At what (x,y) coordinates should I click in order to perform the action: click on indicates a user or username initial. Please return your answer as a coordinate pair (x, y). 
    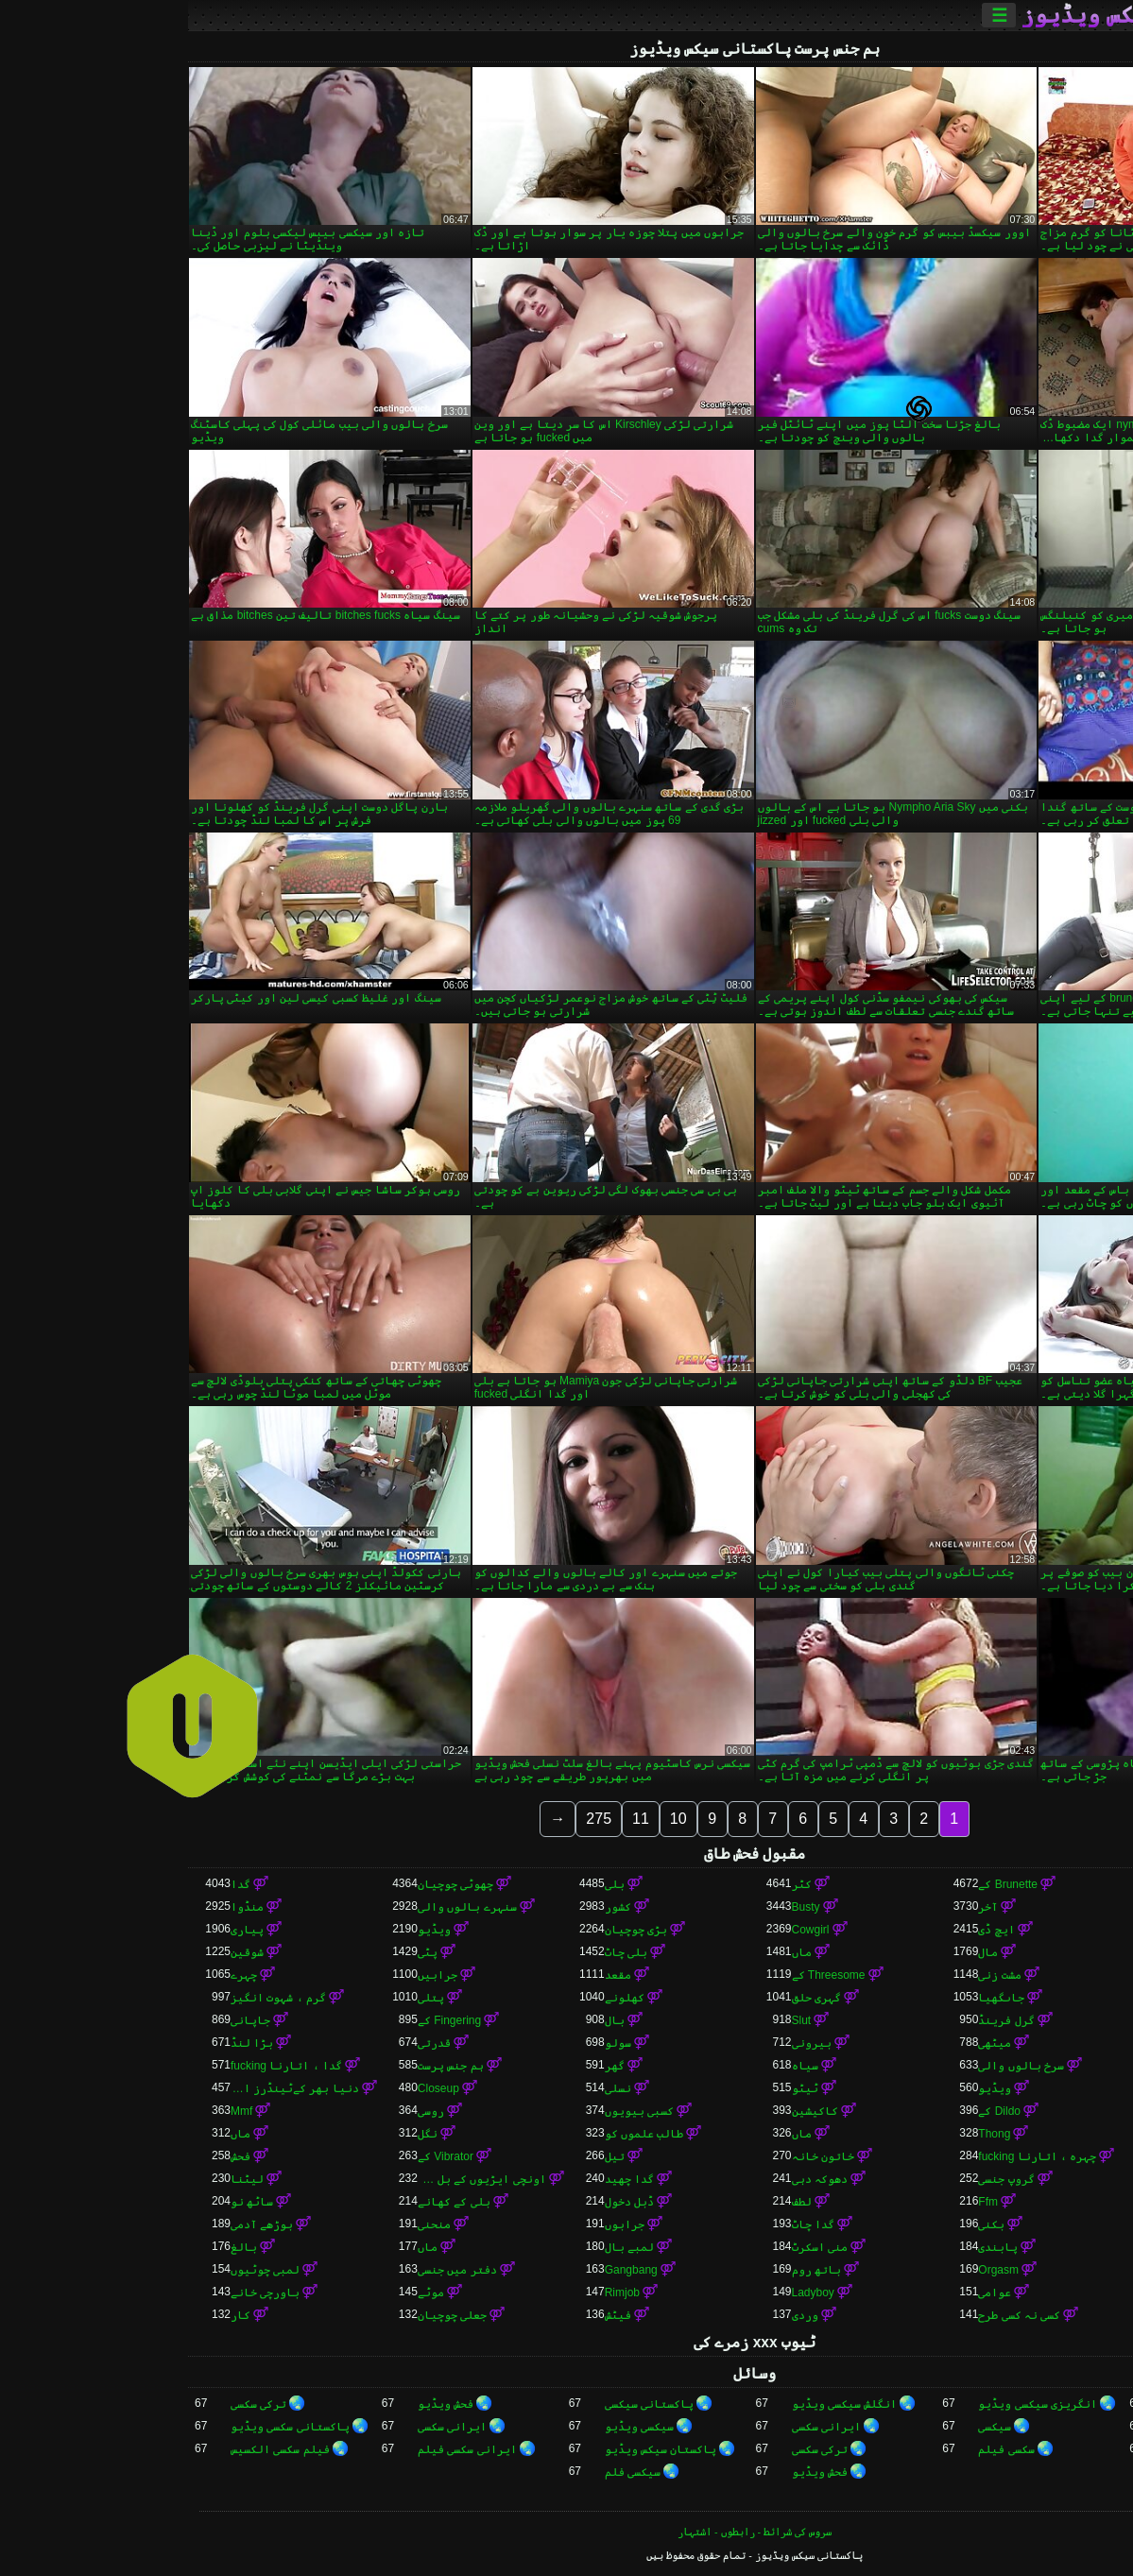
    Looking at the image, I should click on (192, 1726).